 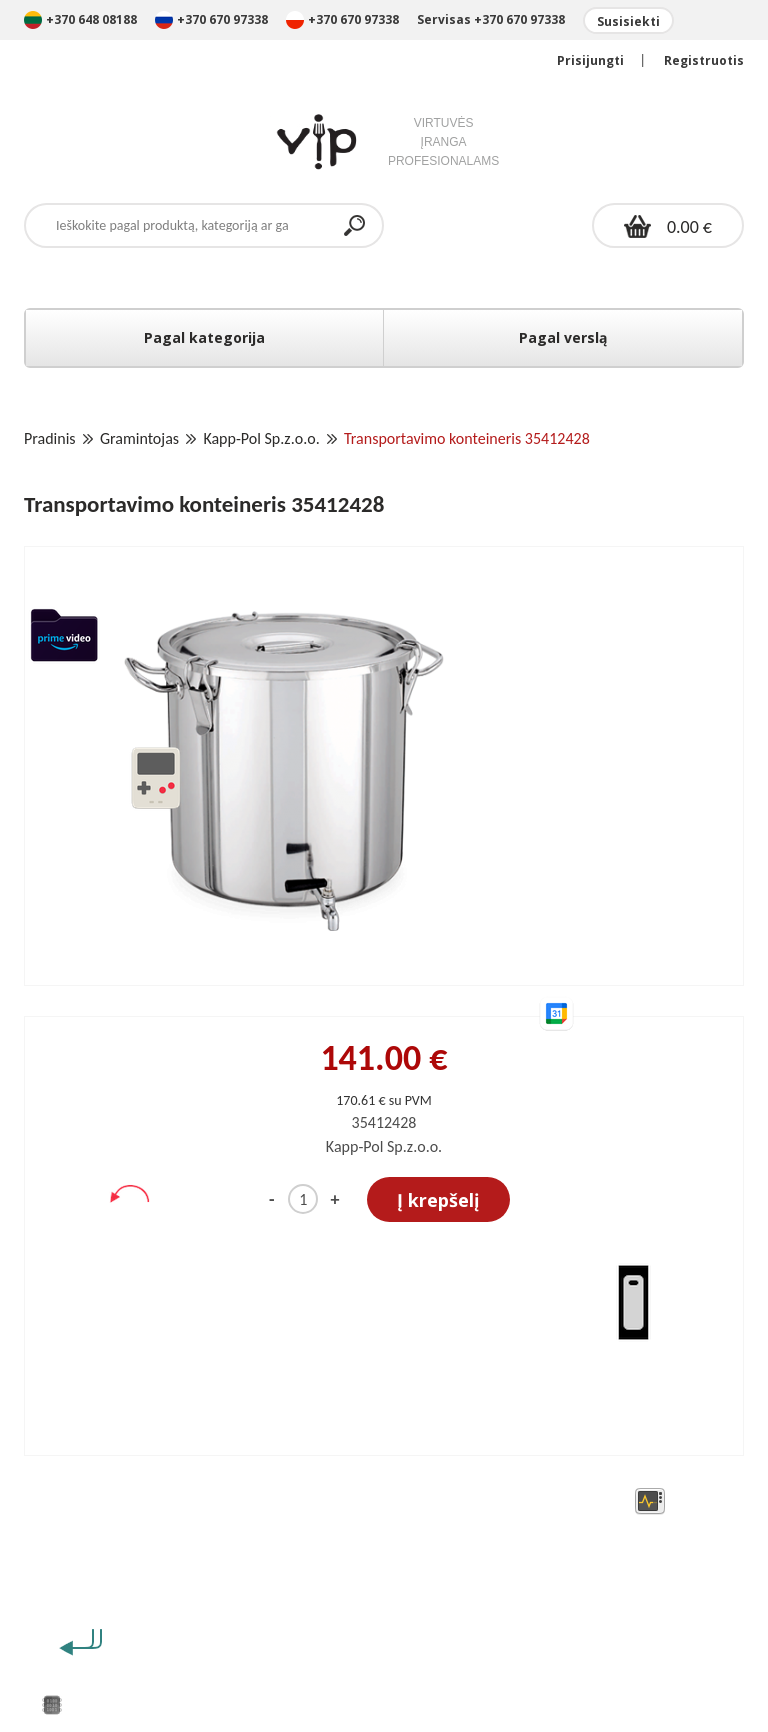 What do you see at coordinates (650, 1501) in the screenshot?
I see `open system monitor to view CPU and memory usage` at bounding box center [650, 1501].